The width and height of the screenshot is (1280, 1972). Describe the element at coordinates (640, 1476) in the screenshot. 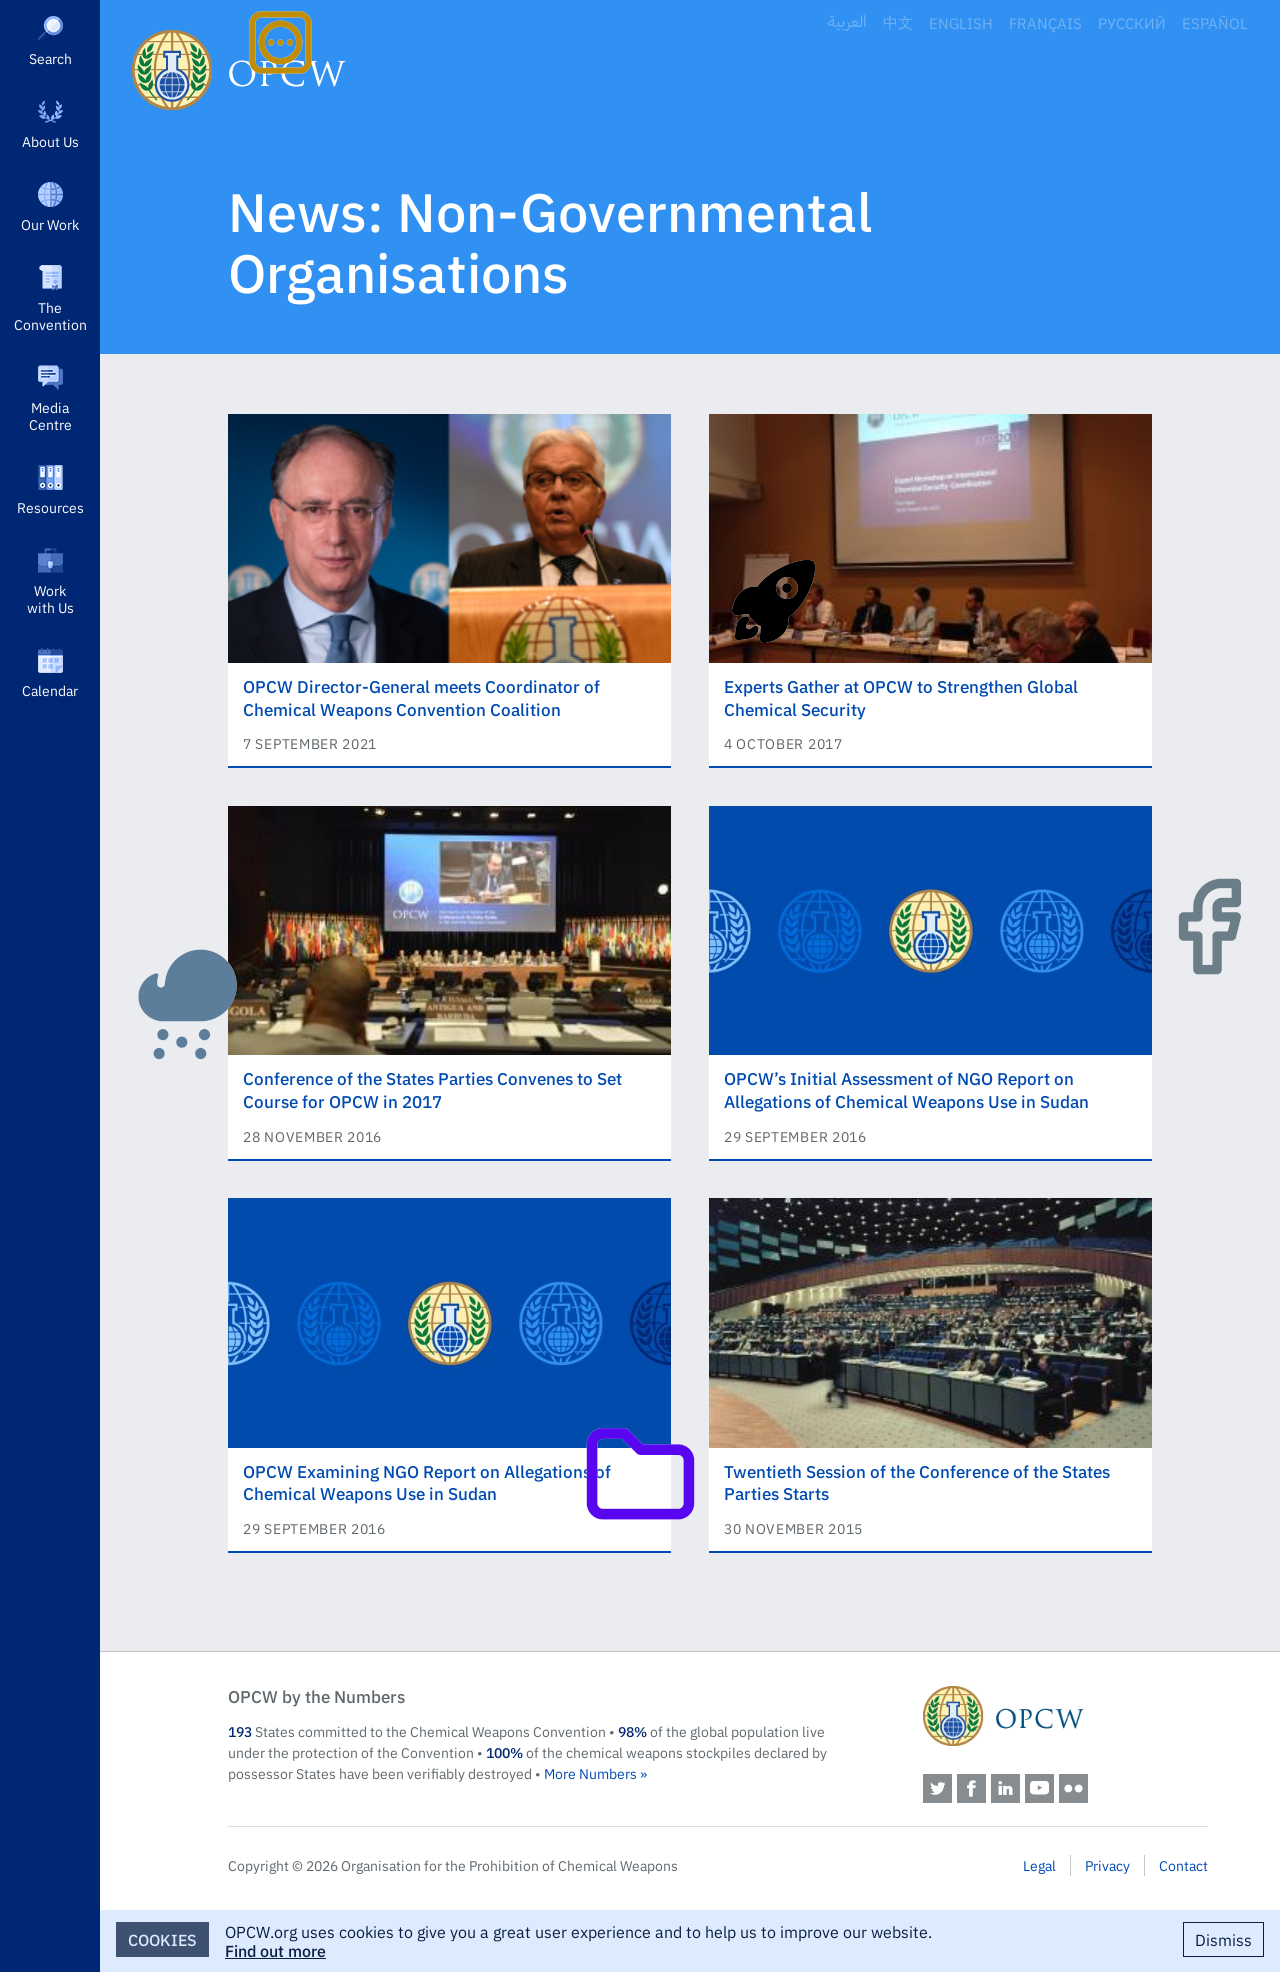

I see `open folder to view files` at that location.